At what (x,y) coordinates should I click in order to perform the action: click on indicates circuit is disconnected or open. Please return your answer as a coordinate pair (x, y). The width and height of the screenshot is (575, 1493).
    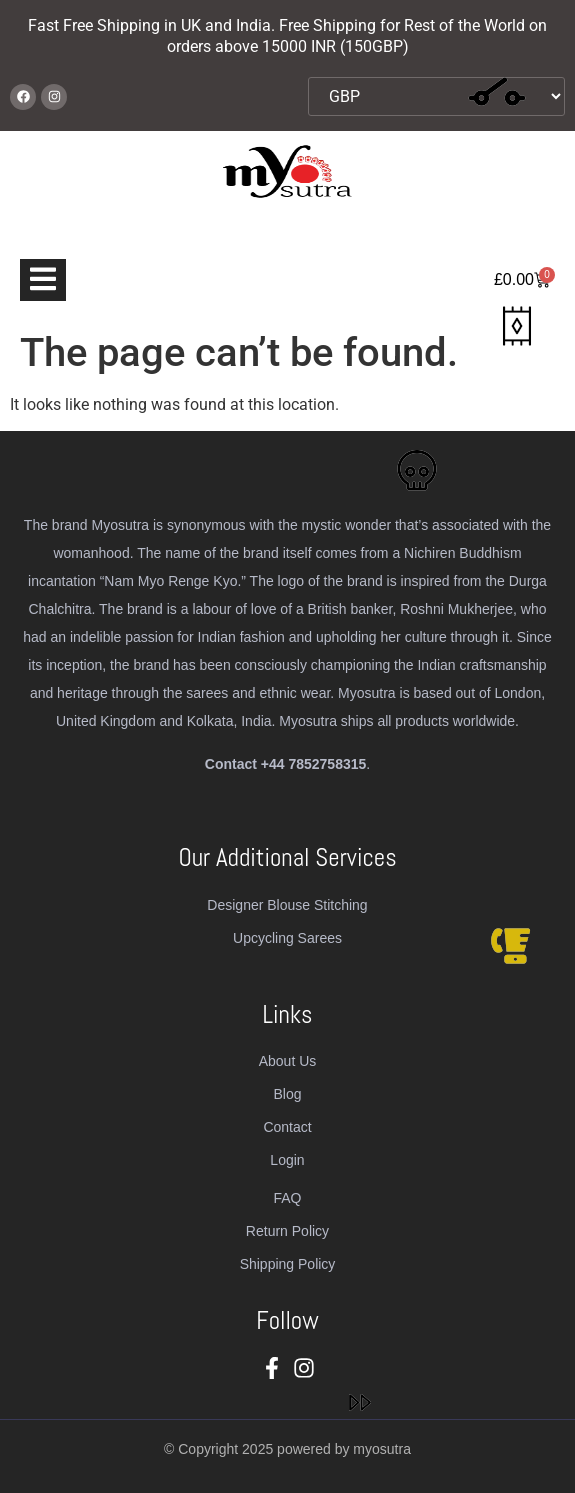
    Looking at the image, I should click on (497, 98).